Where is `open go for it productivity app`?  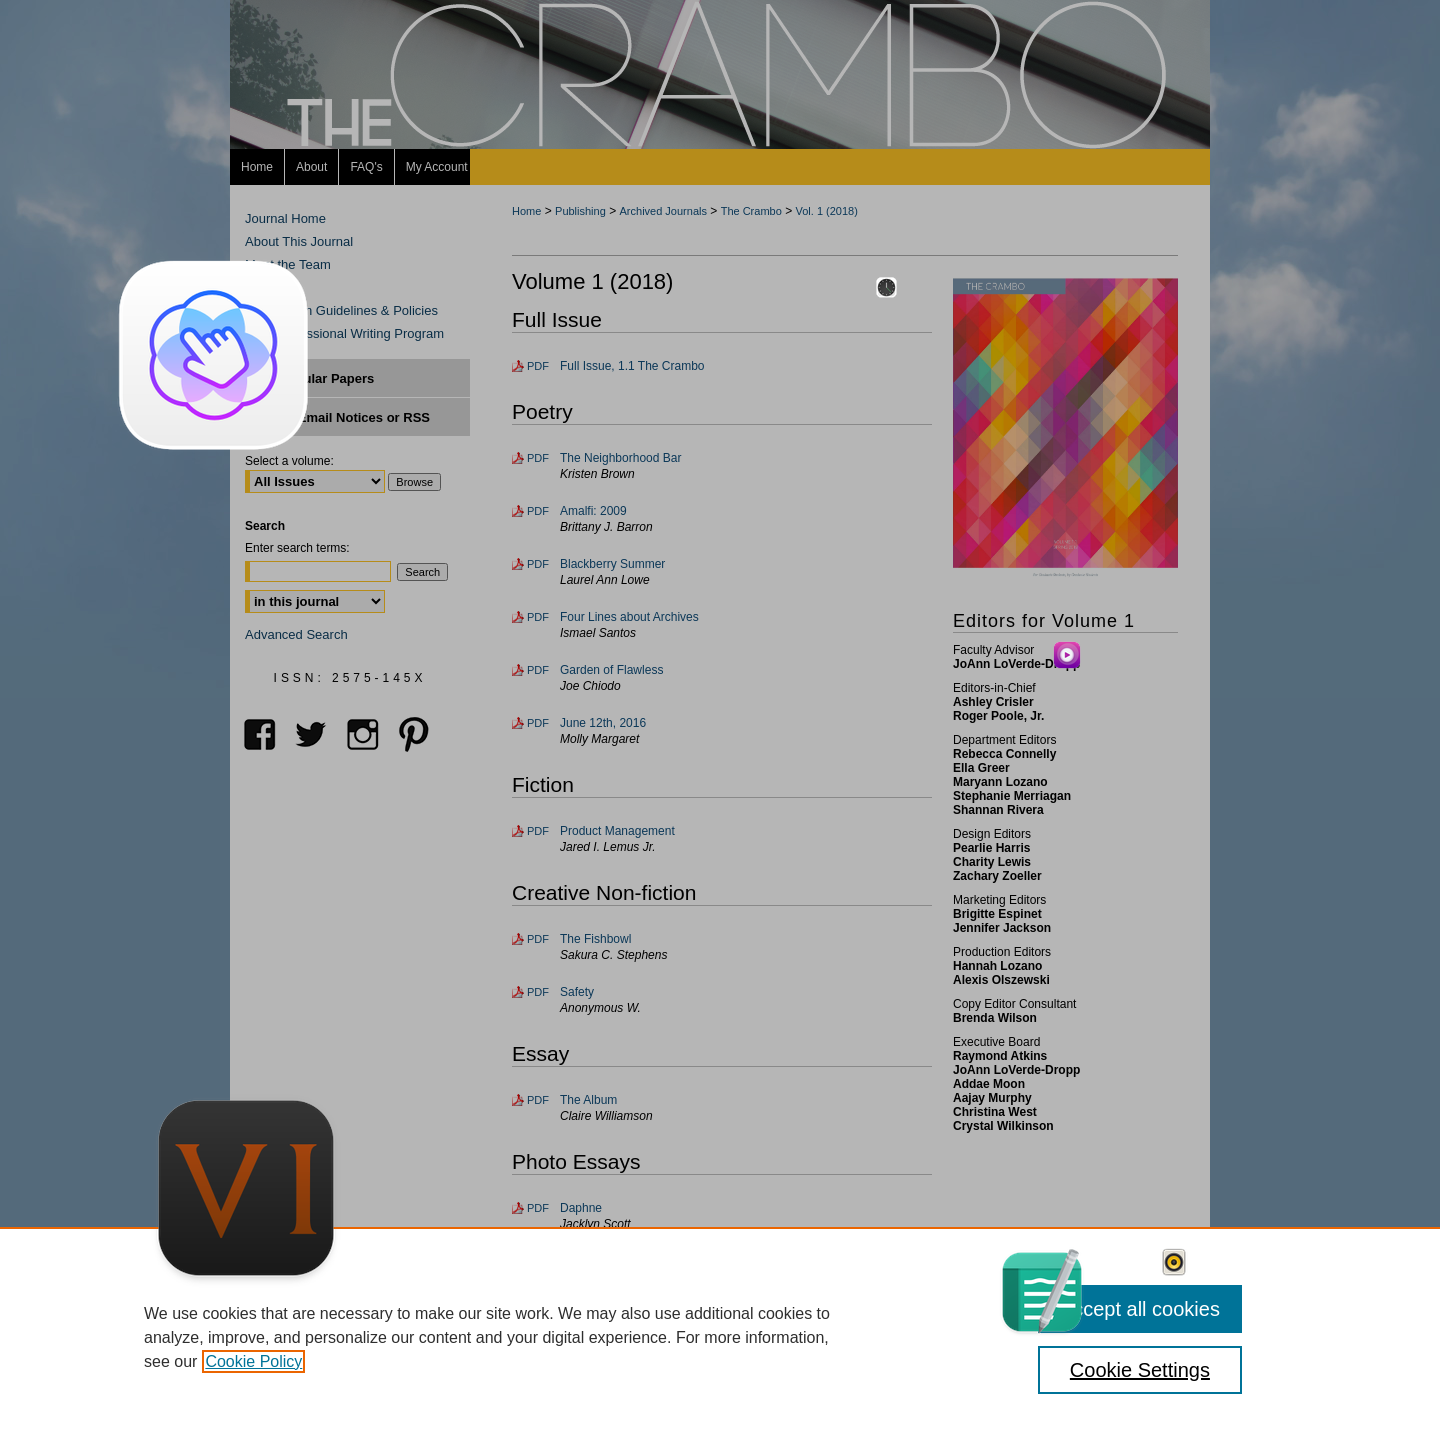
open go for it productivity app is located at coordinates (886, 287).